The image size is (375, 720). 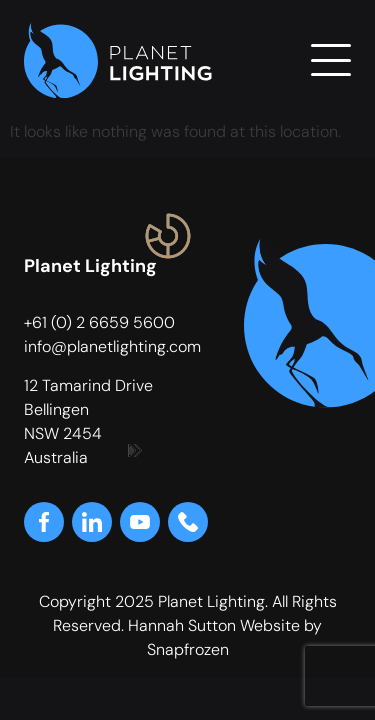 I want to click on view analytics or statistics breakdown, so click(x=168, y=236).